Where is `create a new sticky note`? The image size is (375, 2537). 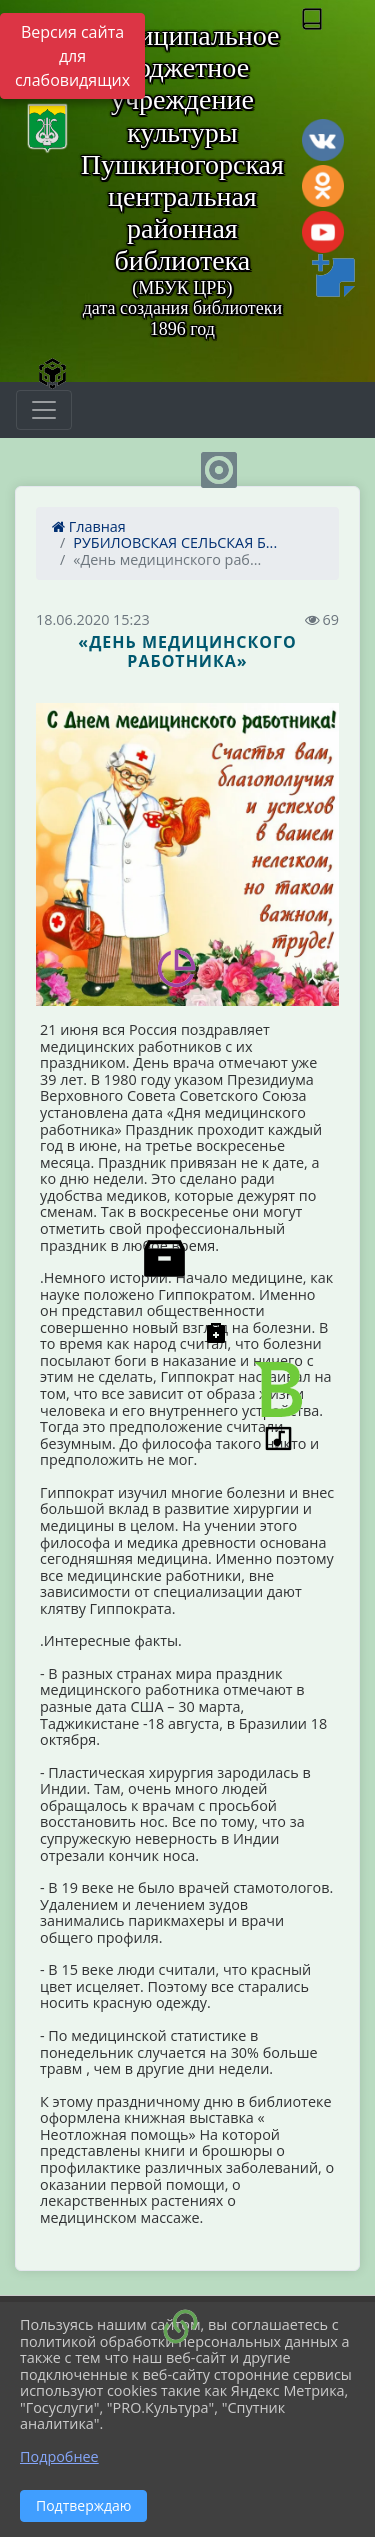 create a new sticky note is located at coordinates (335, 277).